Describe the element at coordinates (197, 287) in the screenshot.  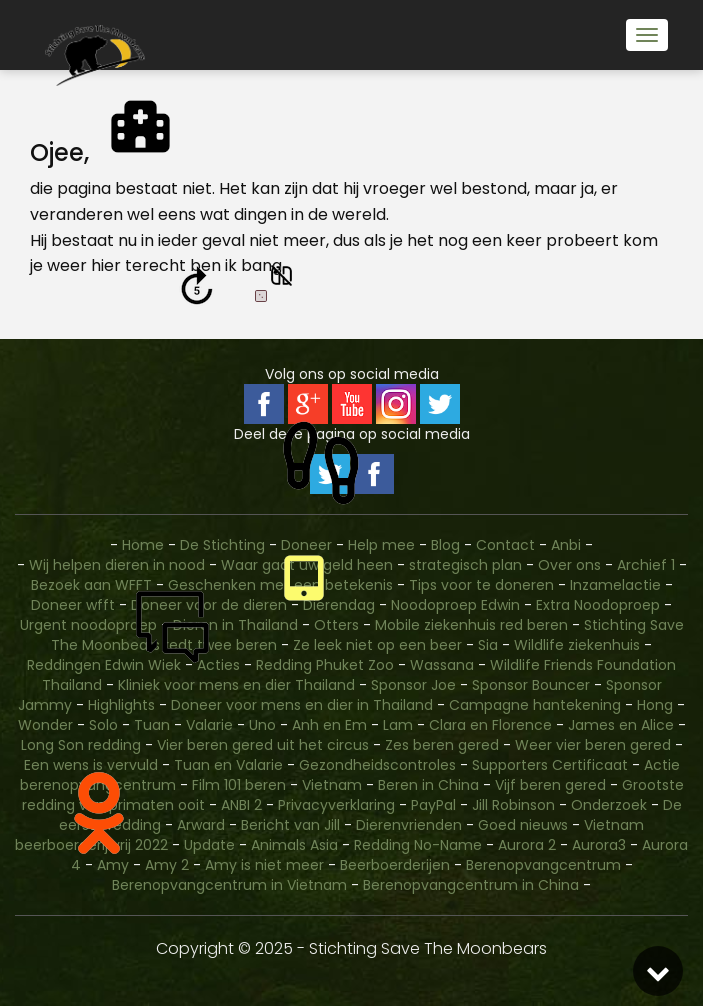
I see `skip forward 5 seconds in media playback` at that location.